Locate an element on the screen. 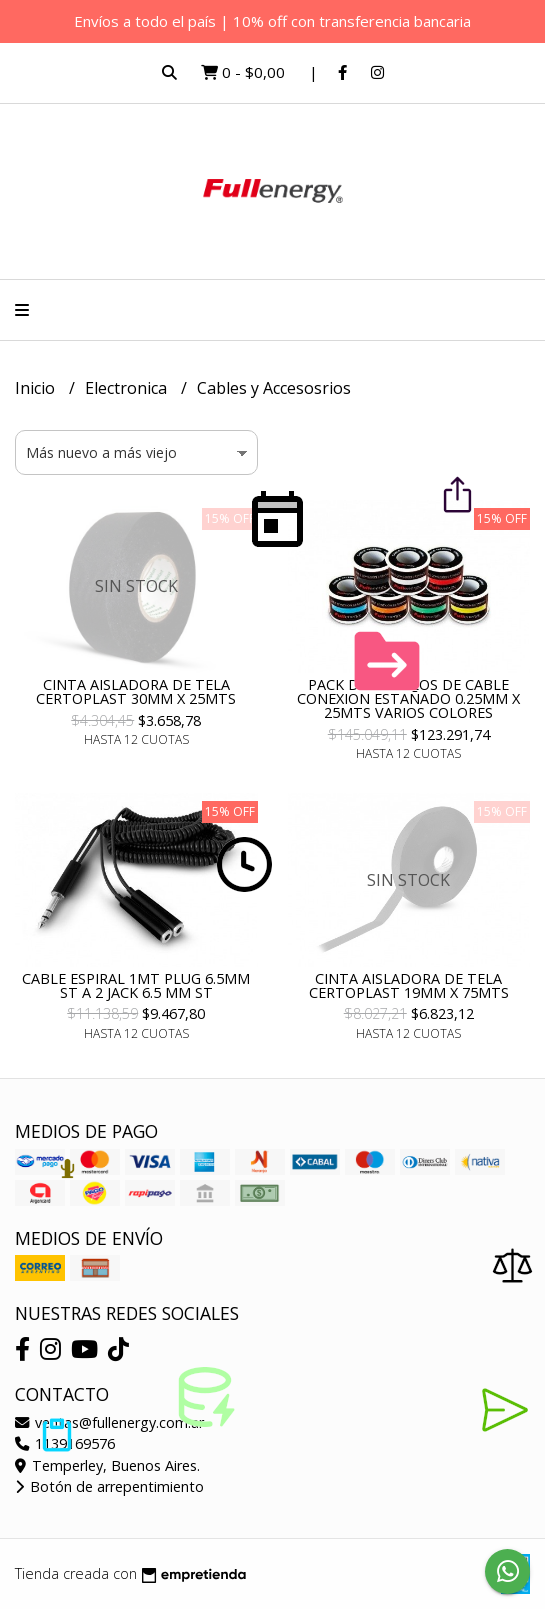 Image resolution: width=545 pixels, height=1609 pixels. send a message or comment is located at coordinates (505, 1410).